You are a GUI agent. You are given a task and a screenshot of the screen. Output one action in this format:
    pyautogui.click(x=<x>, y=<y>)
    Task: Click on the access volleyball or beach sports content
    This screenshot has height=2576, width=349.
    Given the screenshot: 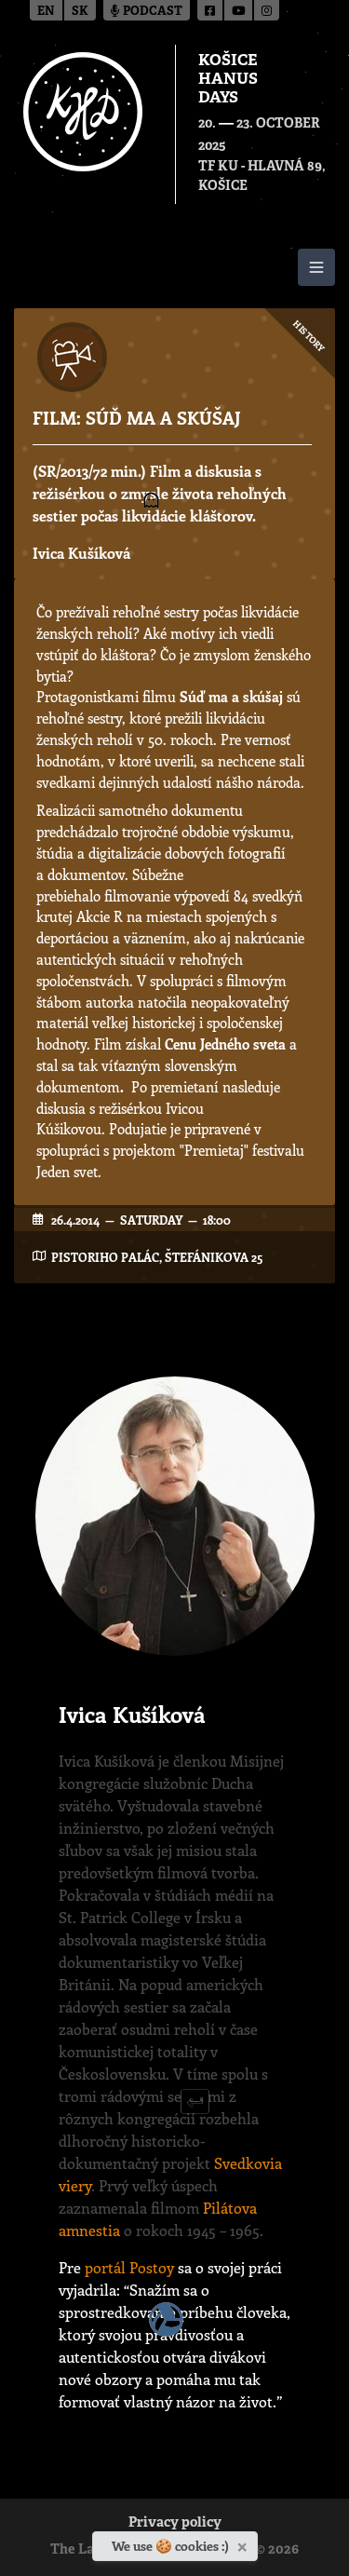 What is the action you would take?
    pyautogui.click(x=166, y=2319)
    